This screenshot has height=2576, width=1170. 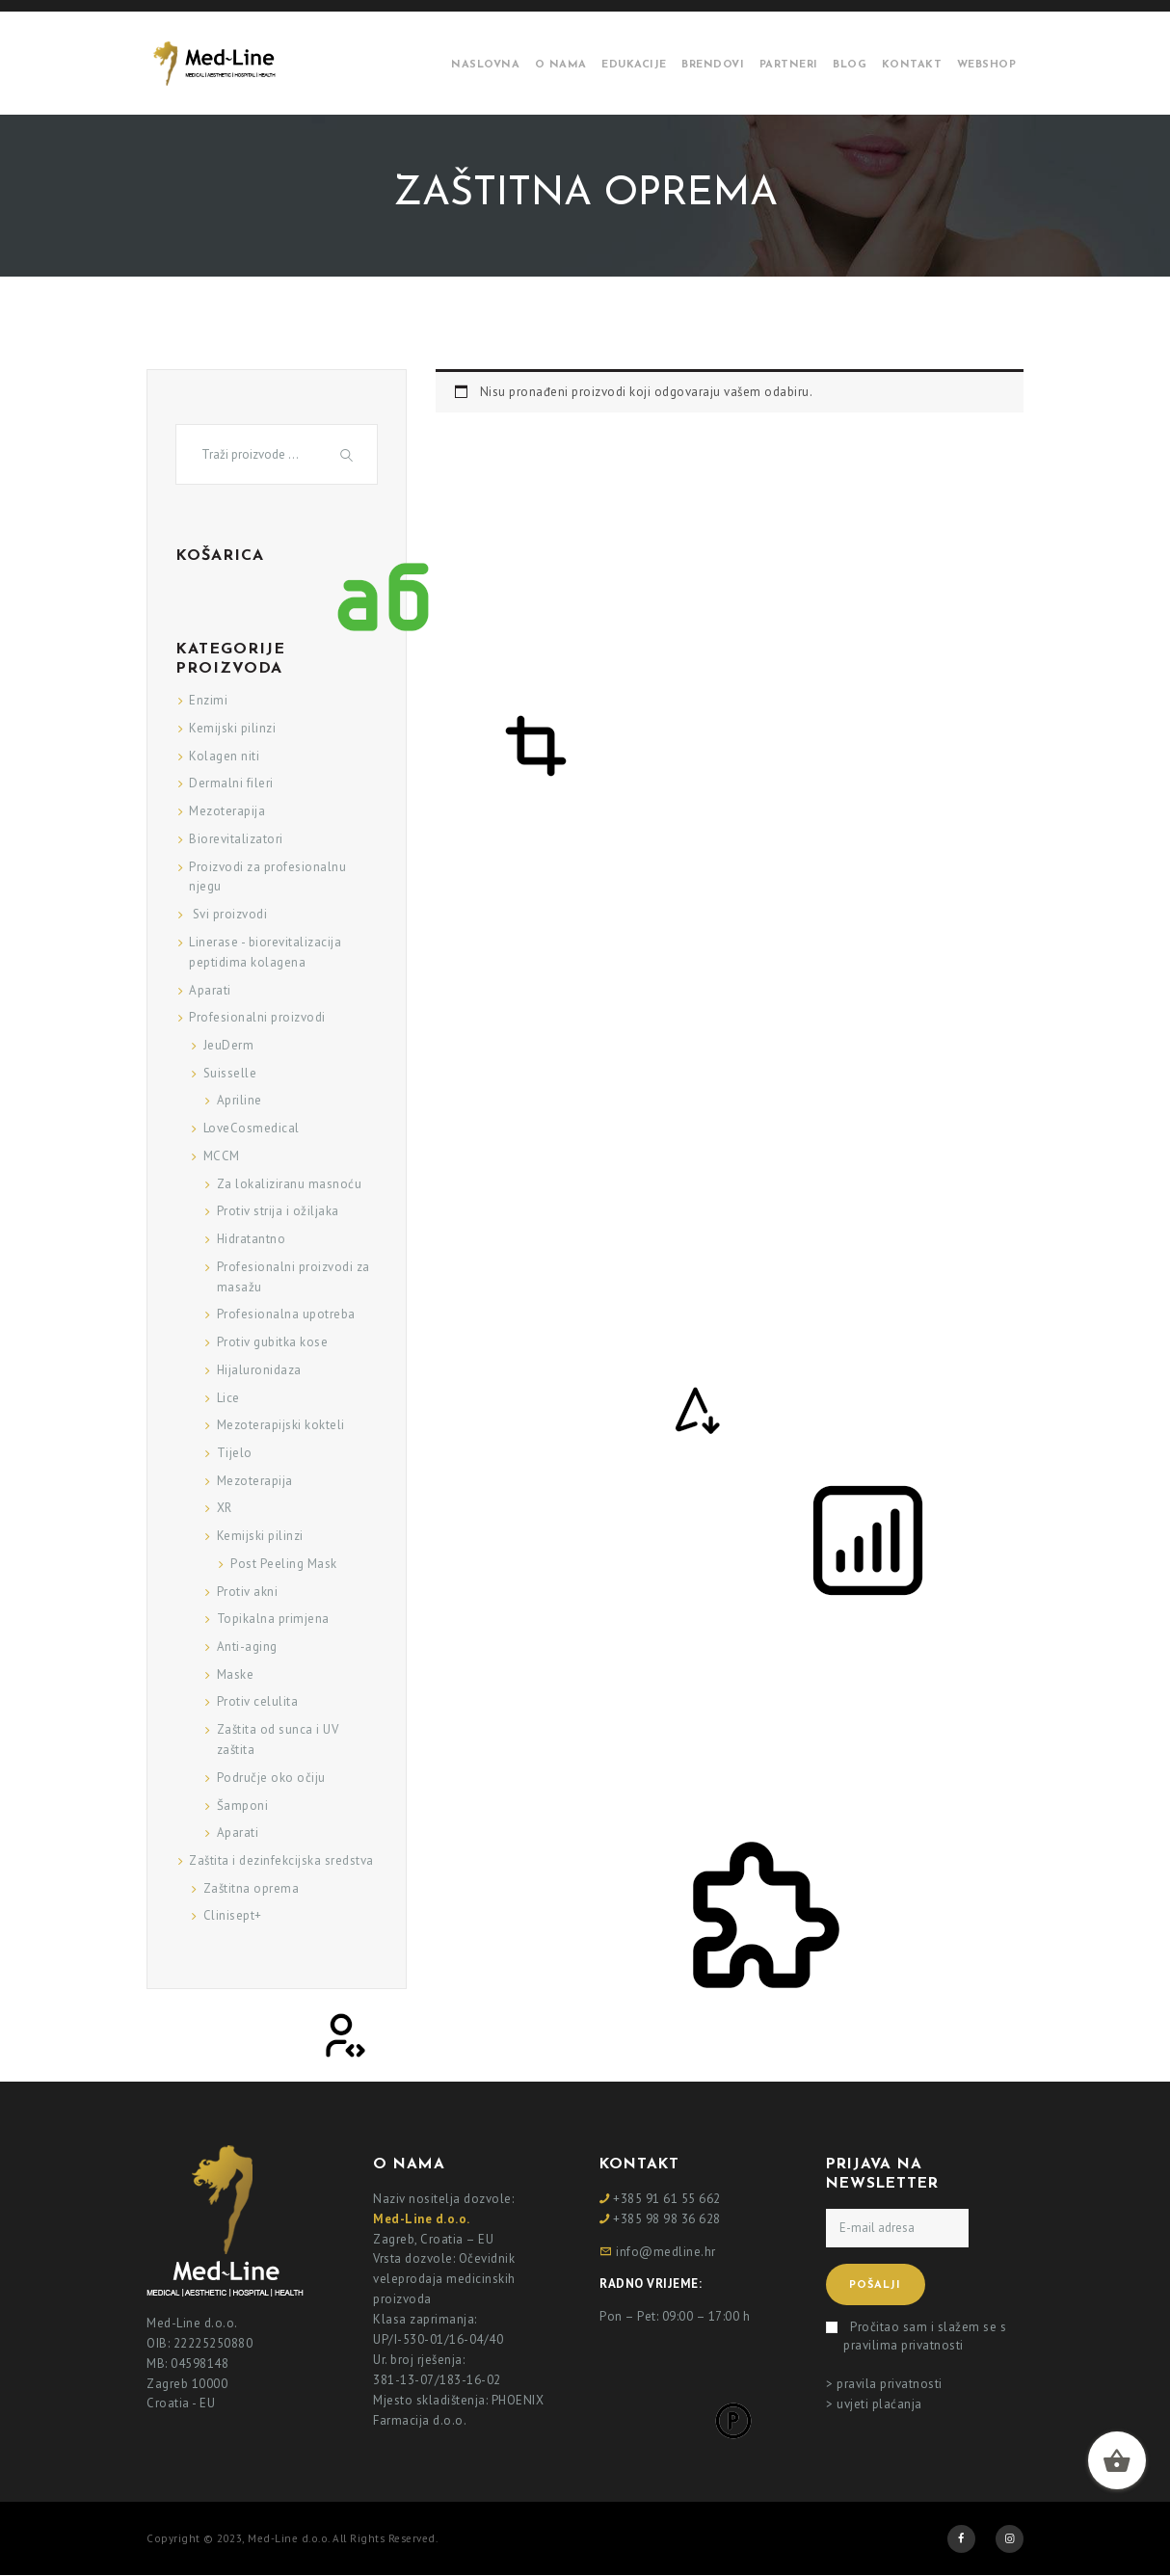 What do you see at coordinates (536, 746) in the screenshot?
I see `crop an image or photo` at bounding box center [536, 746].